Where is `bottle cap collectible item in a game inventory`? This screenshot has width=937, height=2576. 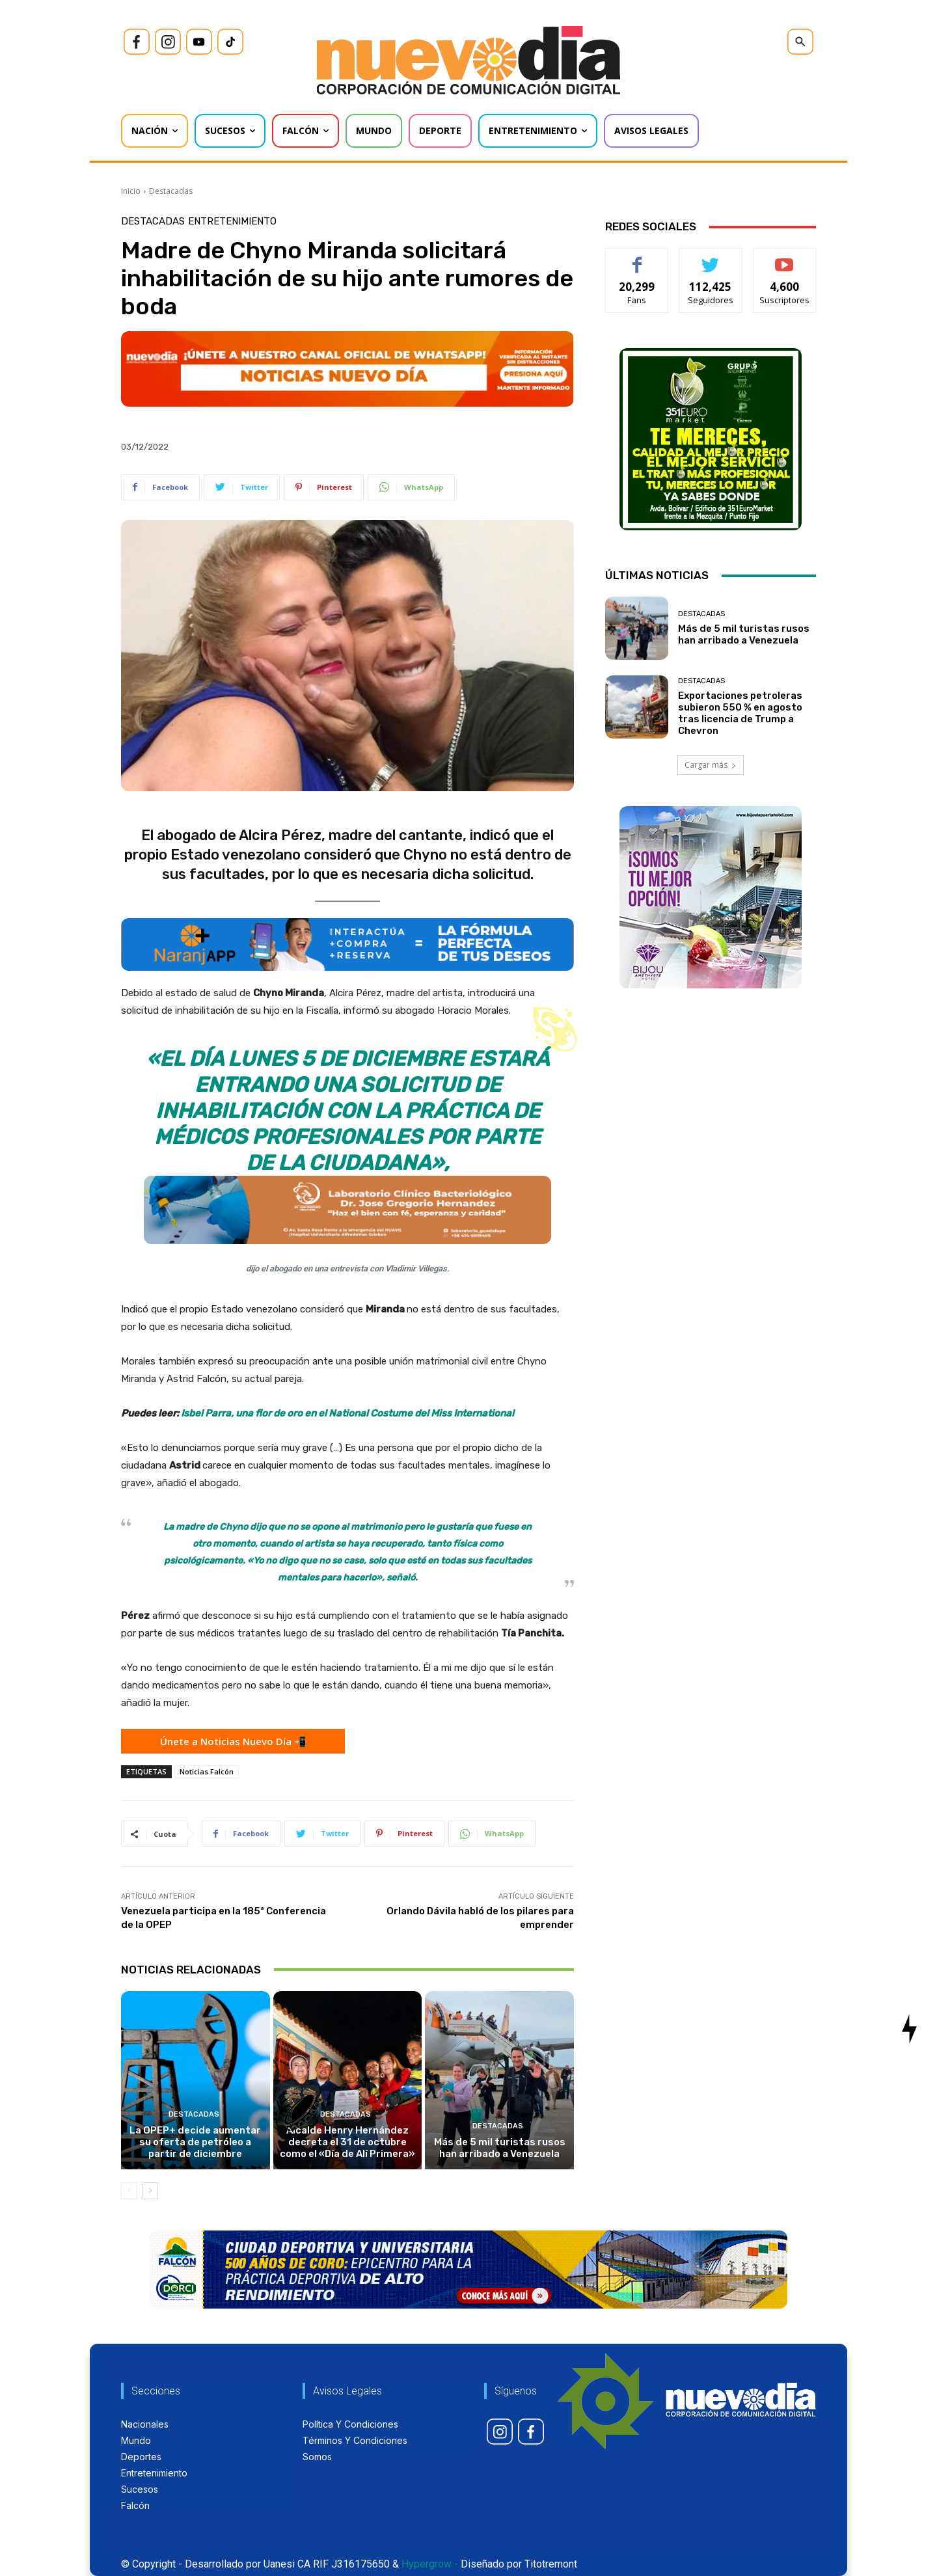 bottle cap collectible item in a game inventory is located at coordinates (303, 2113).